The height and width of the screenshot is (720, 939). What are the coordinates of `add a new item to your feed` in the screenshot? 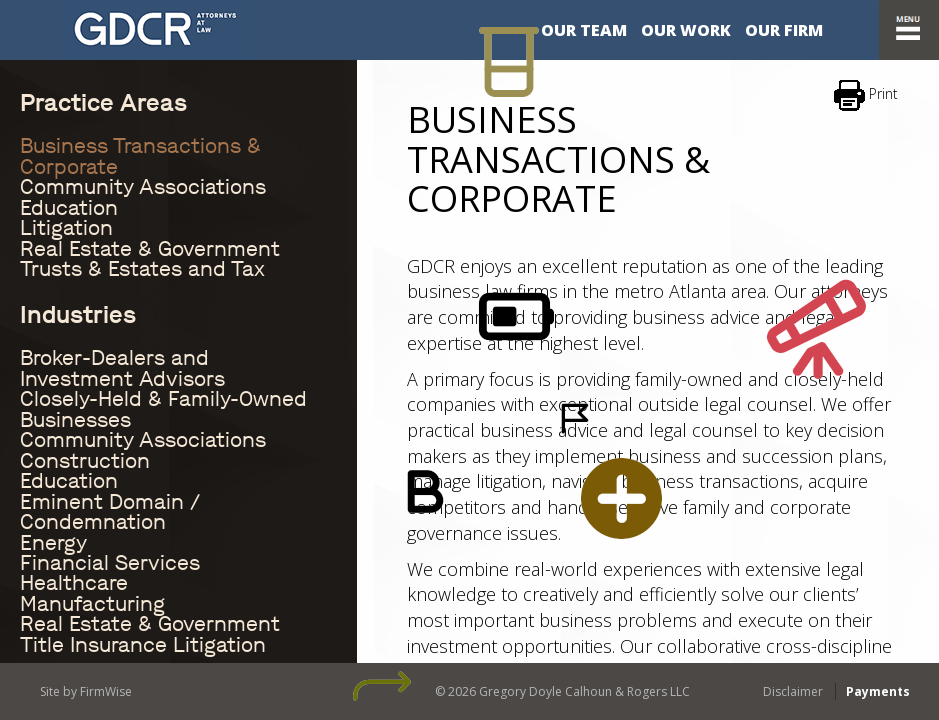 It's located at (621, 498).